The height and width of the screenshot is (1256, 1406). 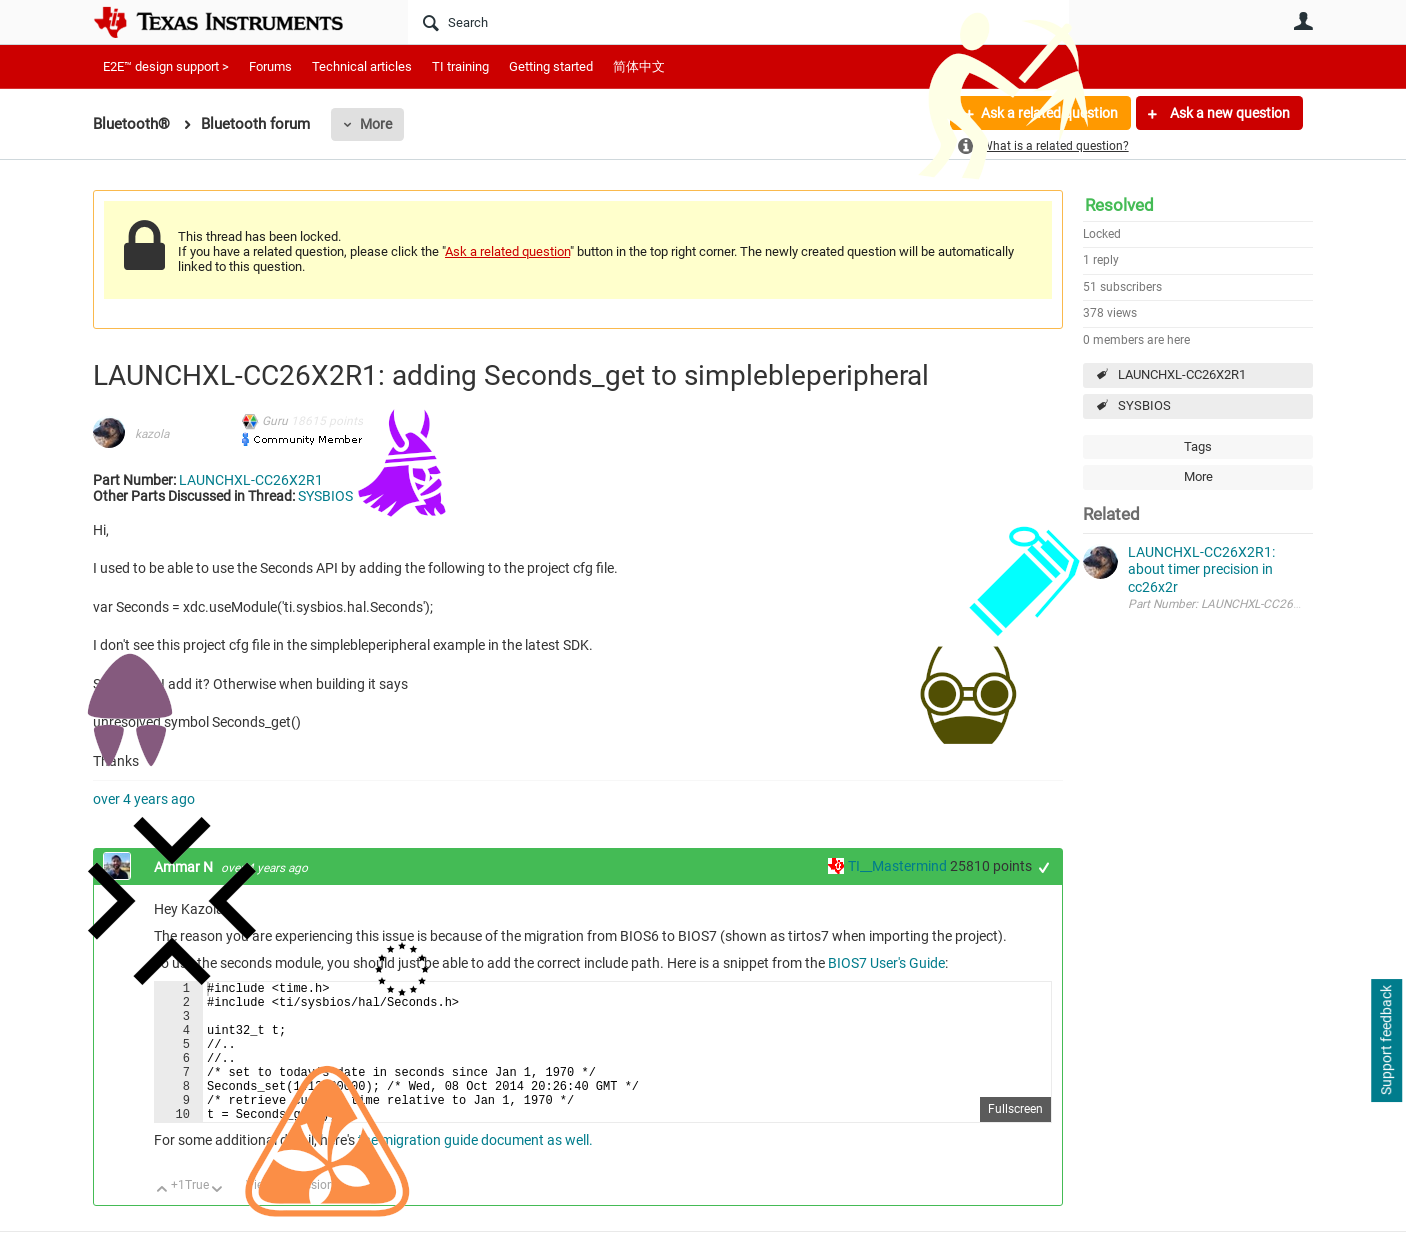 What do you see at coordinates (130, 710) in the screenshot?
I see `activate jetpack or boost ability` at bounding box center [130, 710].